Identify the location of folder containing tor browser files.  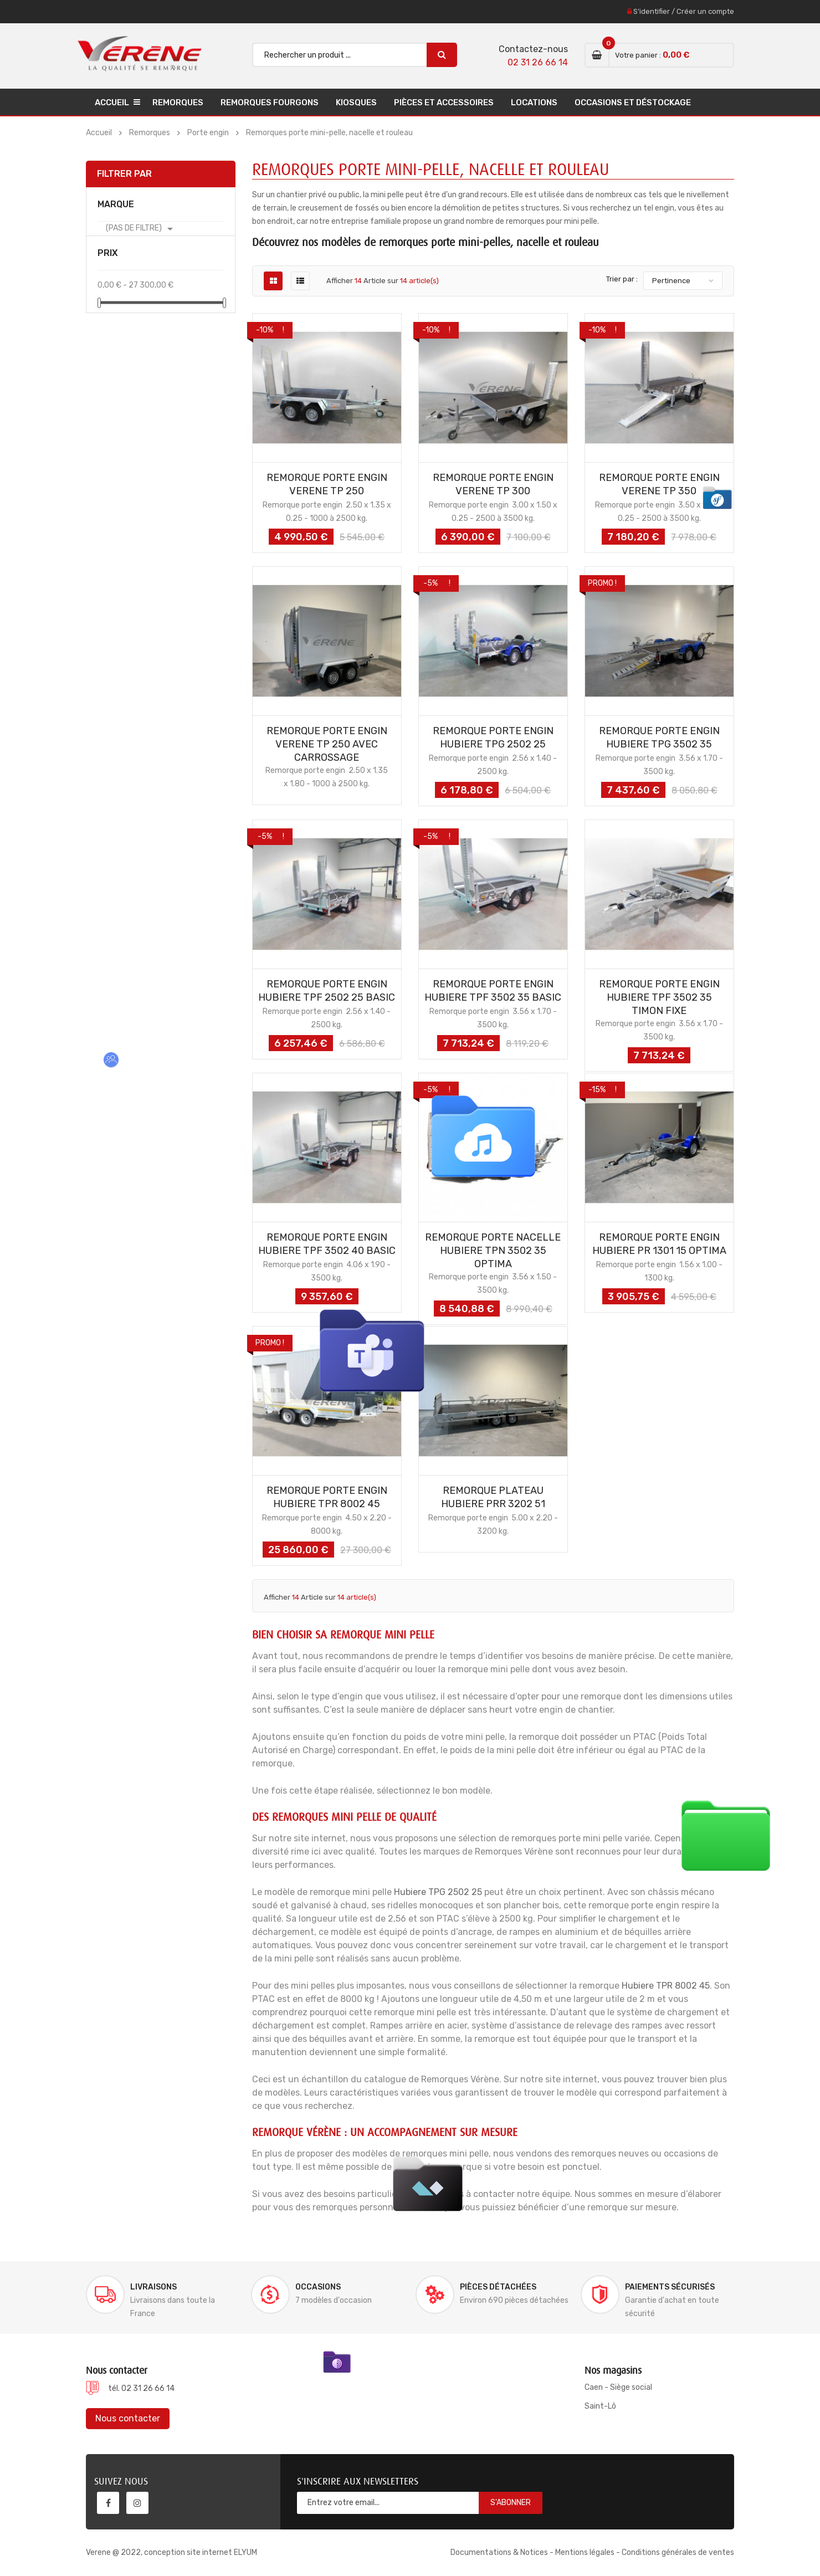
(337, 2363).